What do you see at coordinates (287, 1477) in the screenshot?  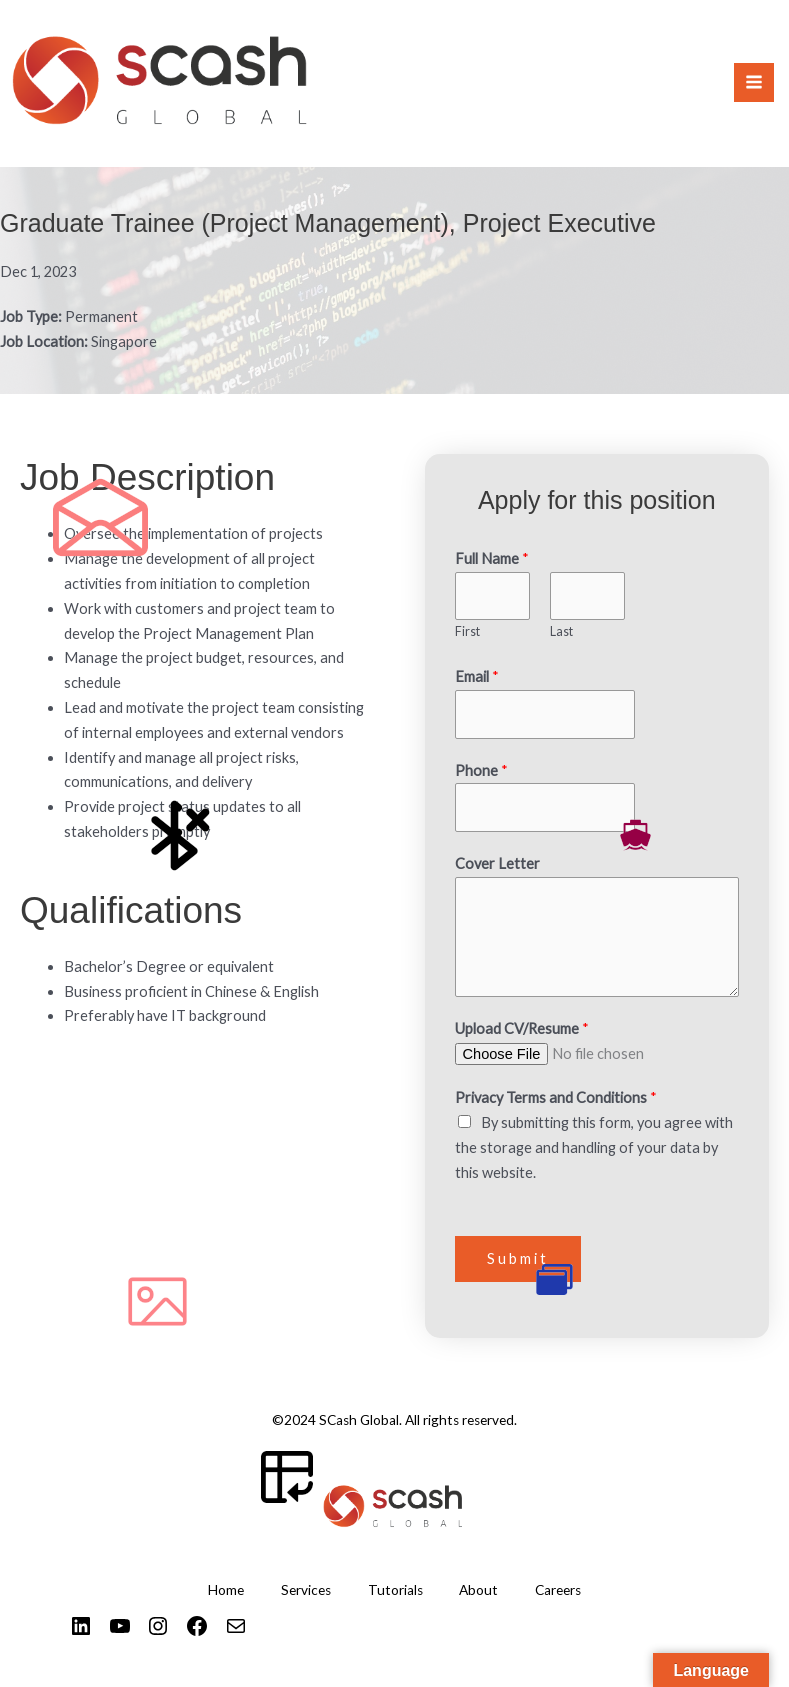 I see `pivot table column in spreadsheet view` at bounding box center [287, 1477].